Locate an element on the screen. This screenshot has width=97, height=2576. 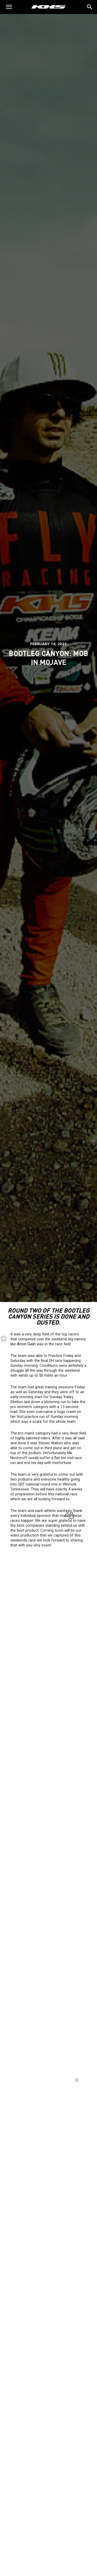
access user account settings is located at coordinates (69, 1514).